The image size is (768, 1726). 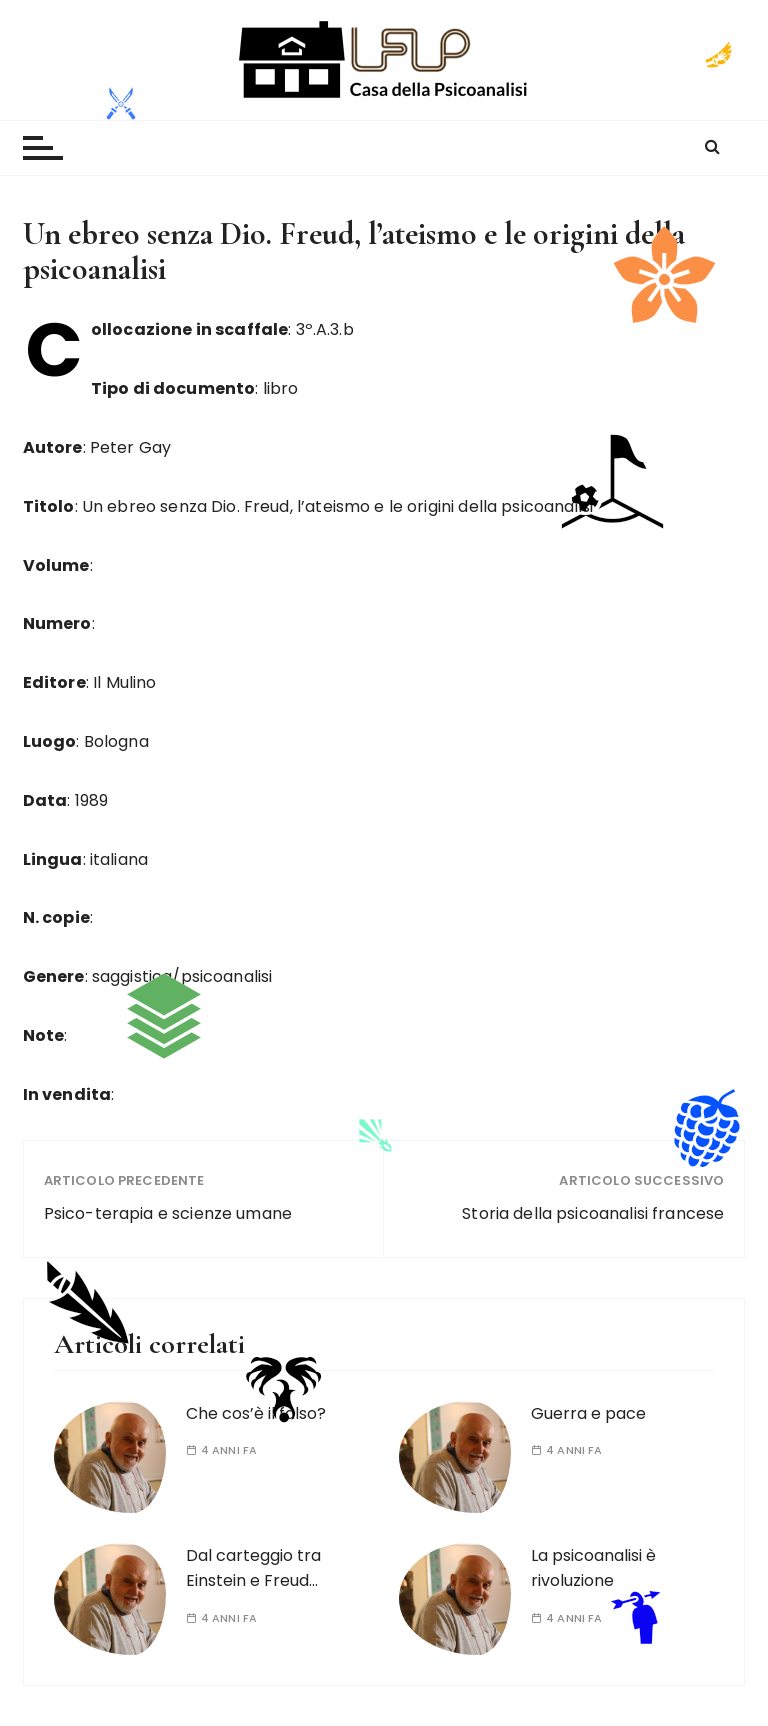 I want to click on ignite or activate a fire-related feature, so click(x=283, y=1385).